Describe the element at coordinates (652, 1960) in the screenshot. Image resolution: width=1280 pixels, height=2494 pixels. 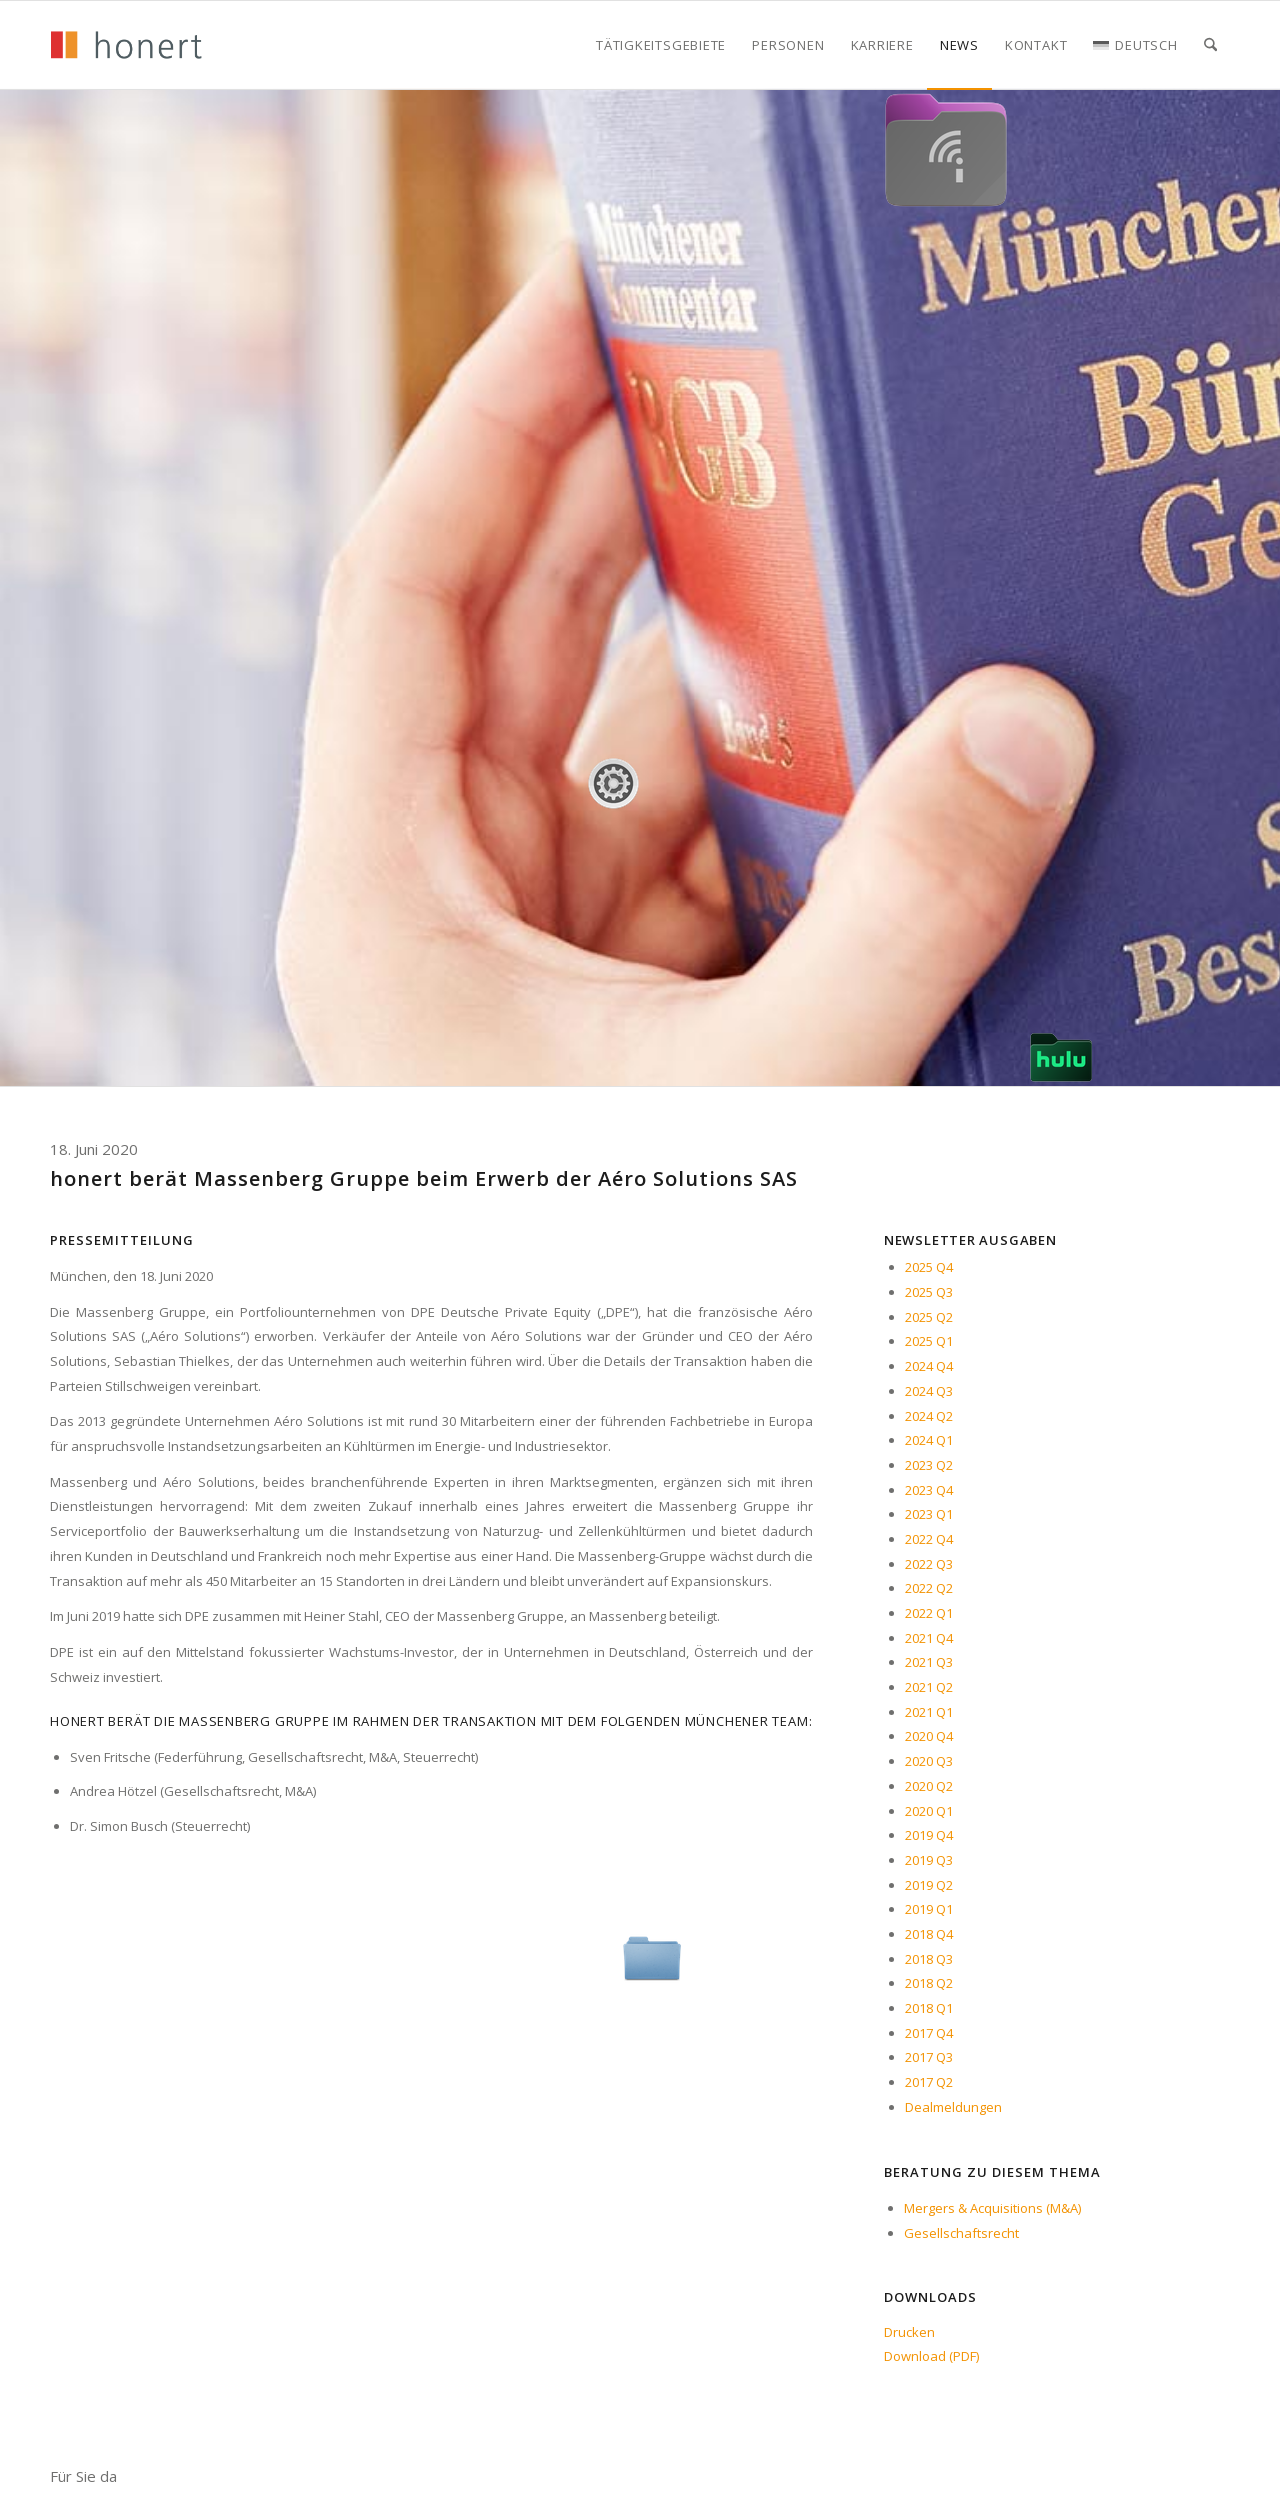
I see `access notes or text annotations in the organizer` at that location.